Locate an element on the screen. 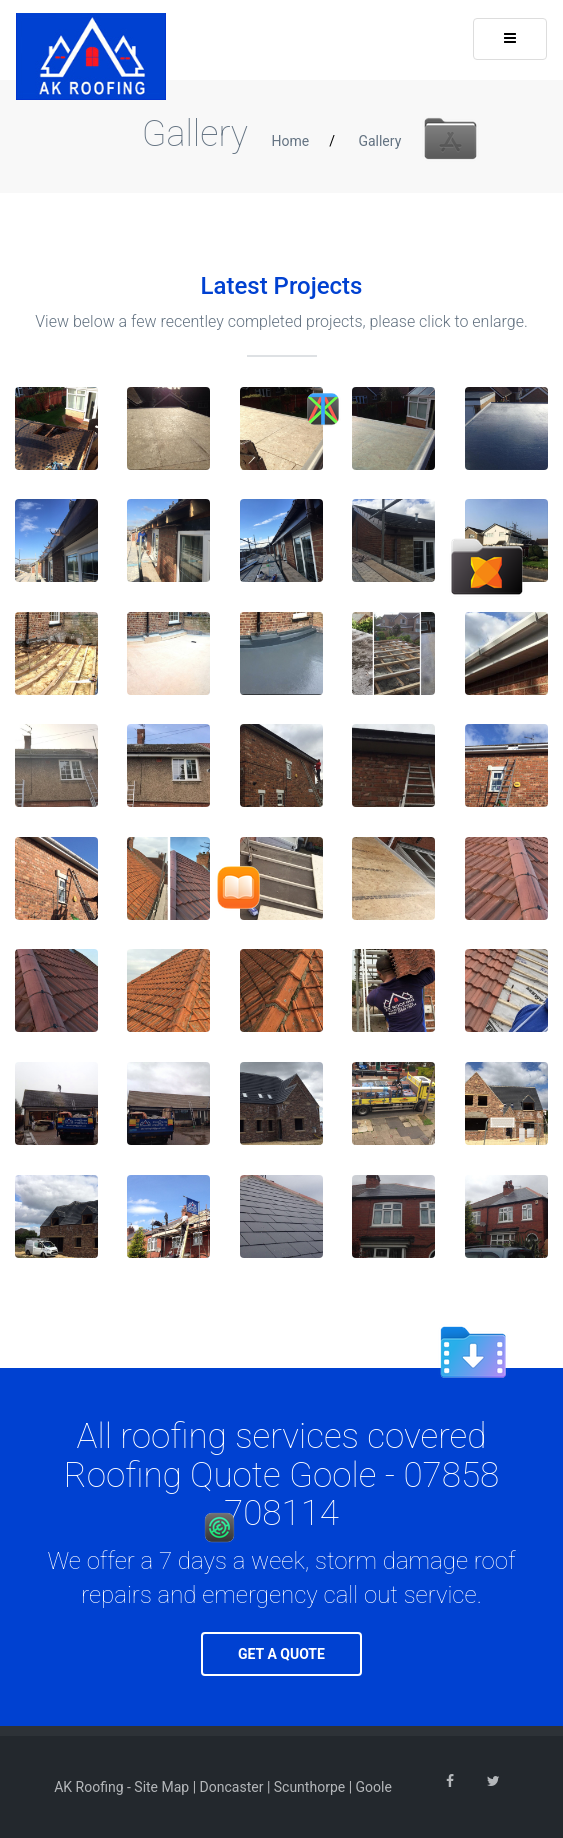 The image size is (563, 1838). apple magic keyboard with touch id in yellow is located at coordinates (502, 1122).